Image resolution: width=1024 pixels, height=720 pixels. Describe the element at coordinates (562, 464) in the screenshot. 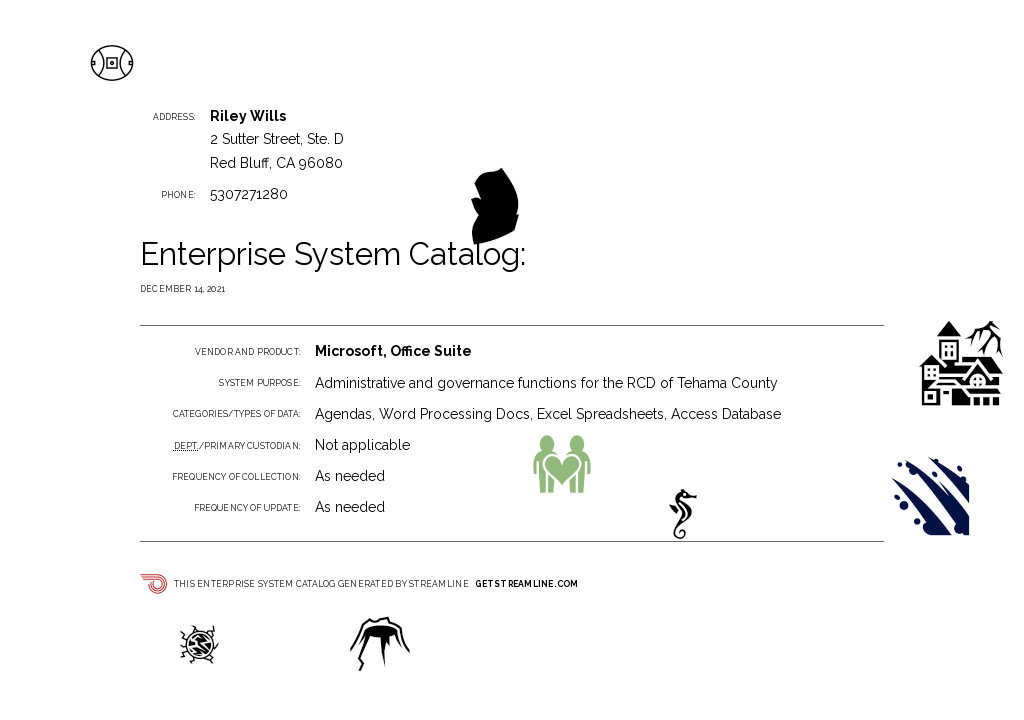

I see `indicates a romantic relationship or couple status` at that location.